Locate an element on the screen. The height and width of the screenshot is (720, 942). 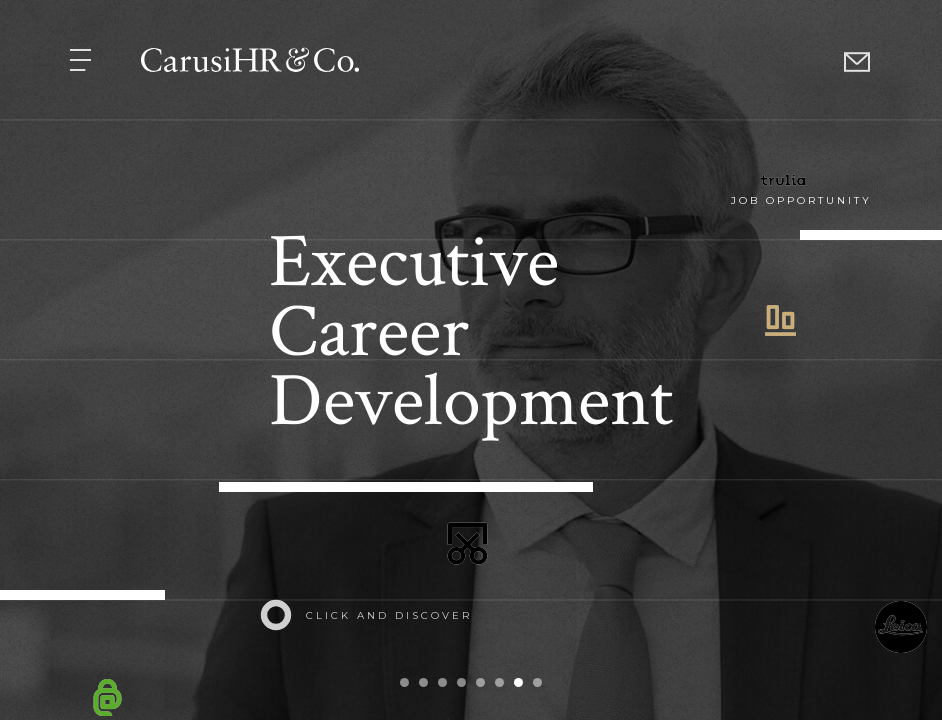
leica camera brand logo is located at coordinates (901, 627).